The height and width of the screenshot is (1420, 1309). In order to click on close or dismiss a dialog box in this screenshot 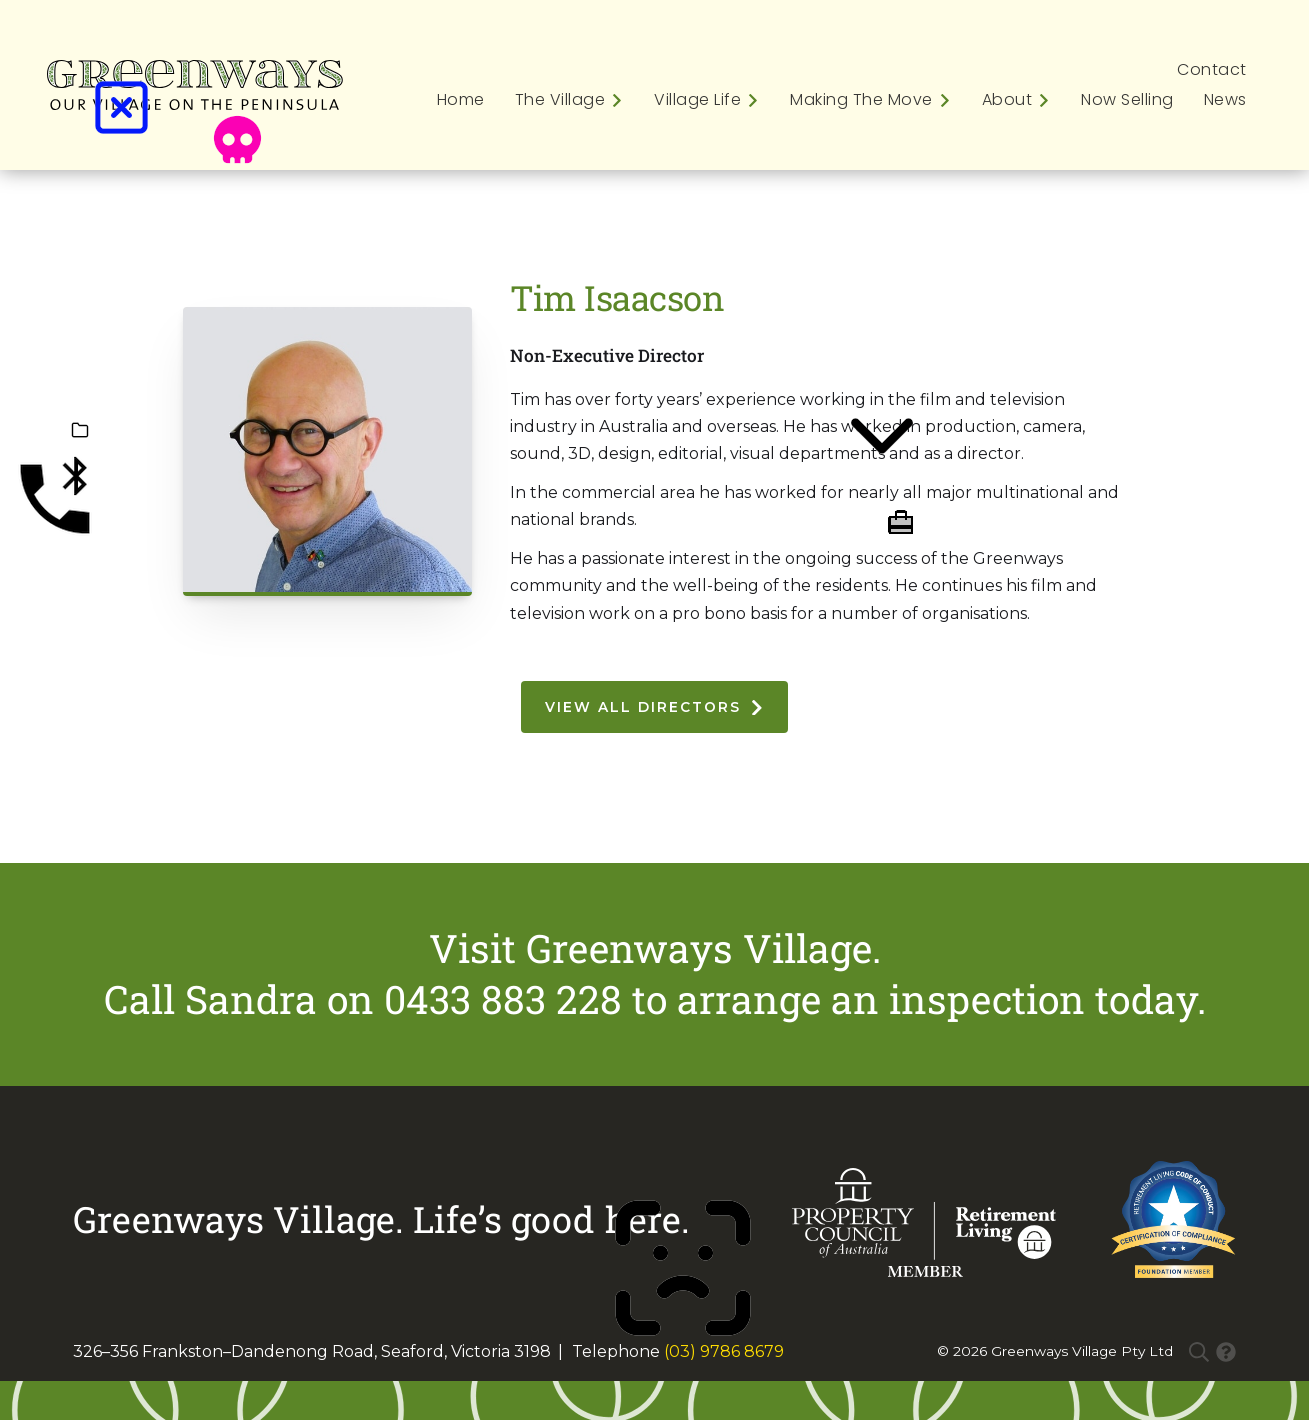, I will do `click(121, 107)`.